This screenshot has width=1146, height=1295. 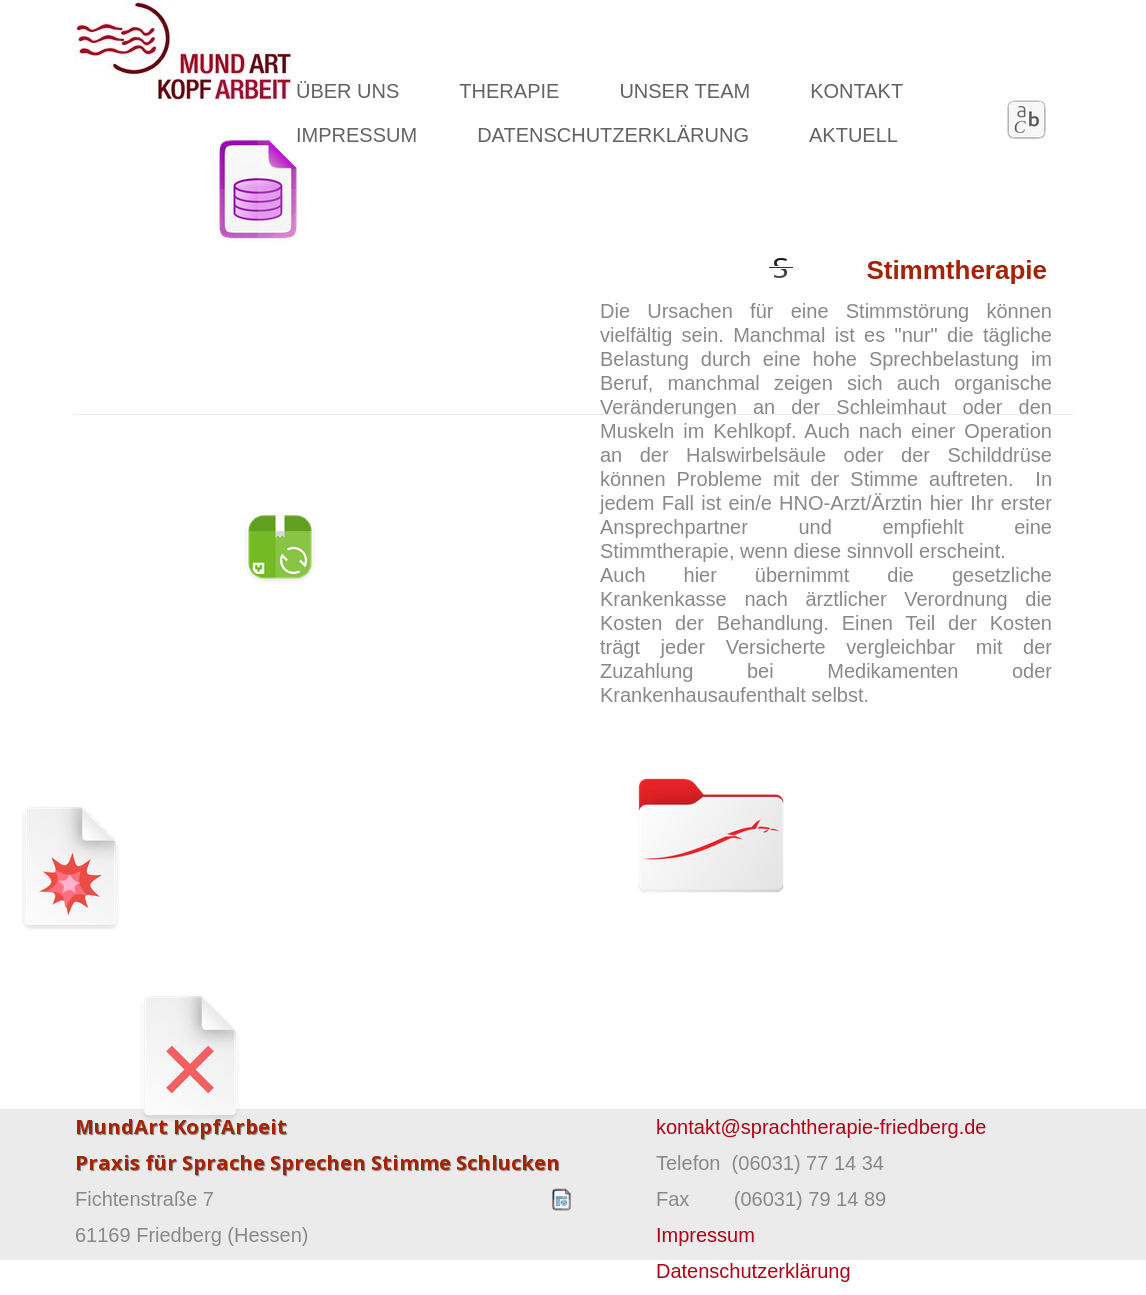 What do you see at coordinates (710, 839) in the screenshot?
I see `open bitdefender security folder` at bounding box center [710, 839].